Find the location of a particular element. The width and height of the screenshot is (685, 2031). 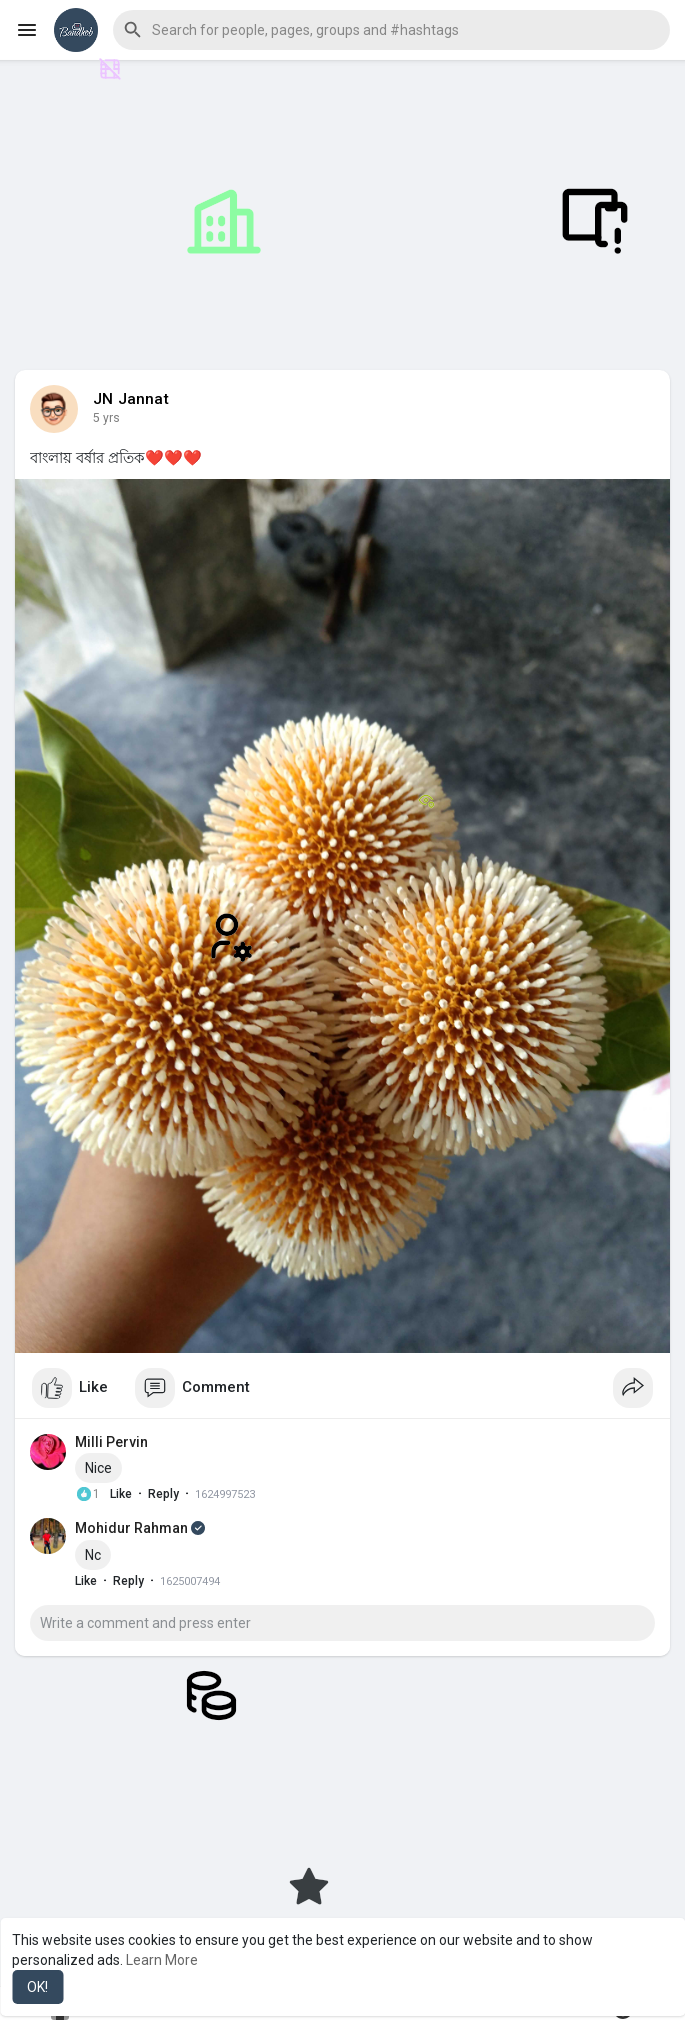

video recording is disabled is located at coordinates (110, 69).